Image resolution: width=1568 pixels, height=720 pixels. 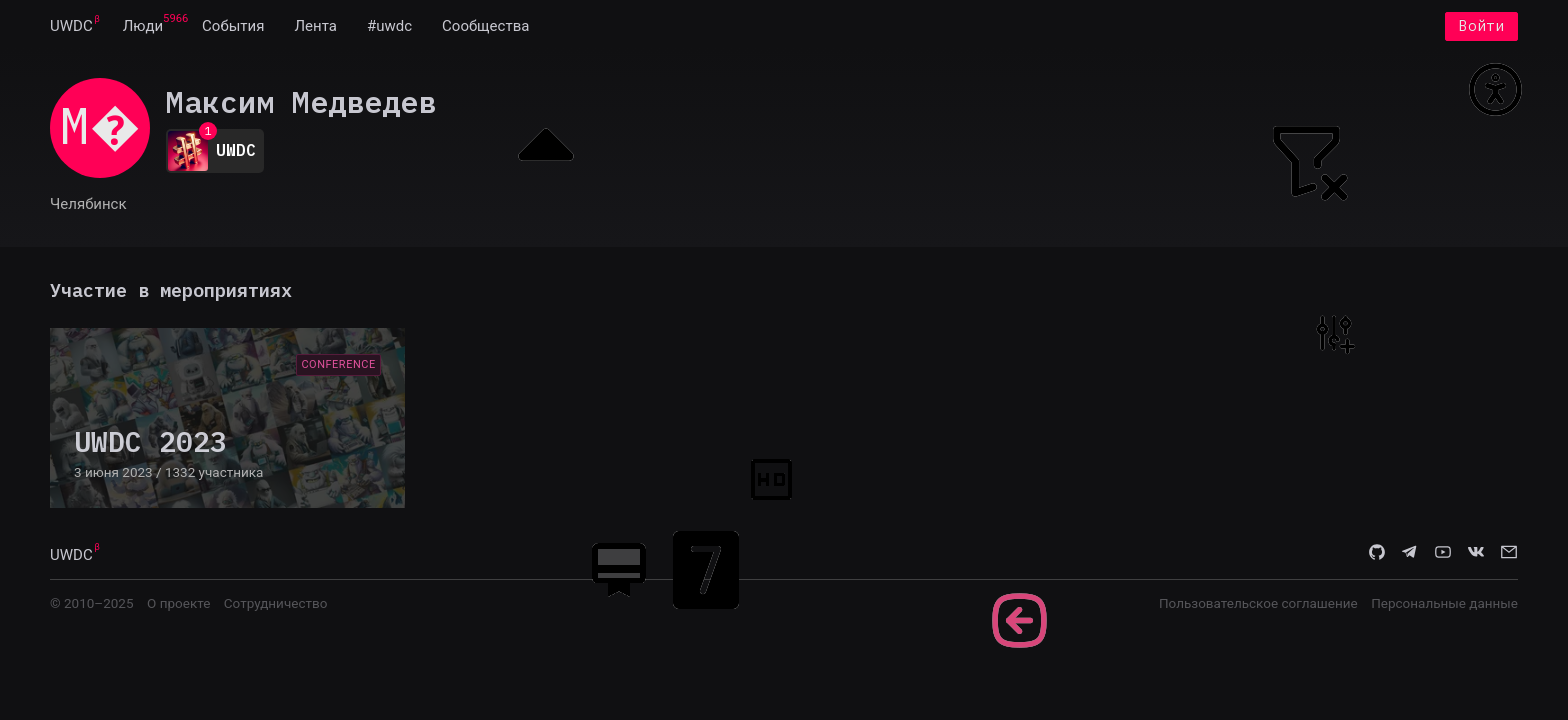 I want to click on add a new filter or setting option, so click(x=1334, y=333).